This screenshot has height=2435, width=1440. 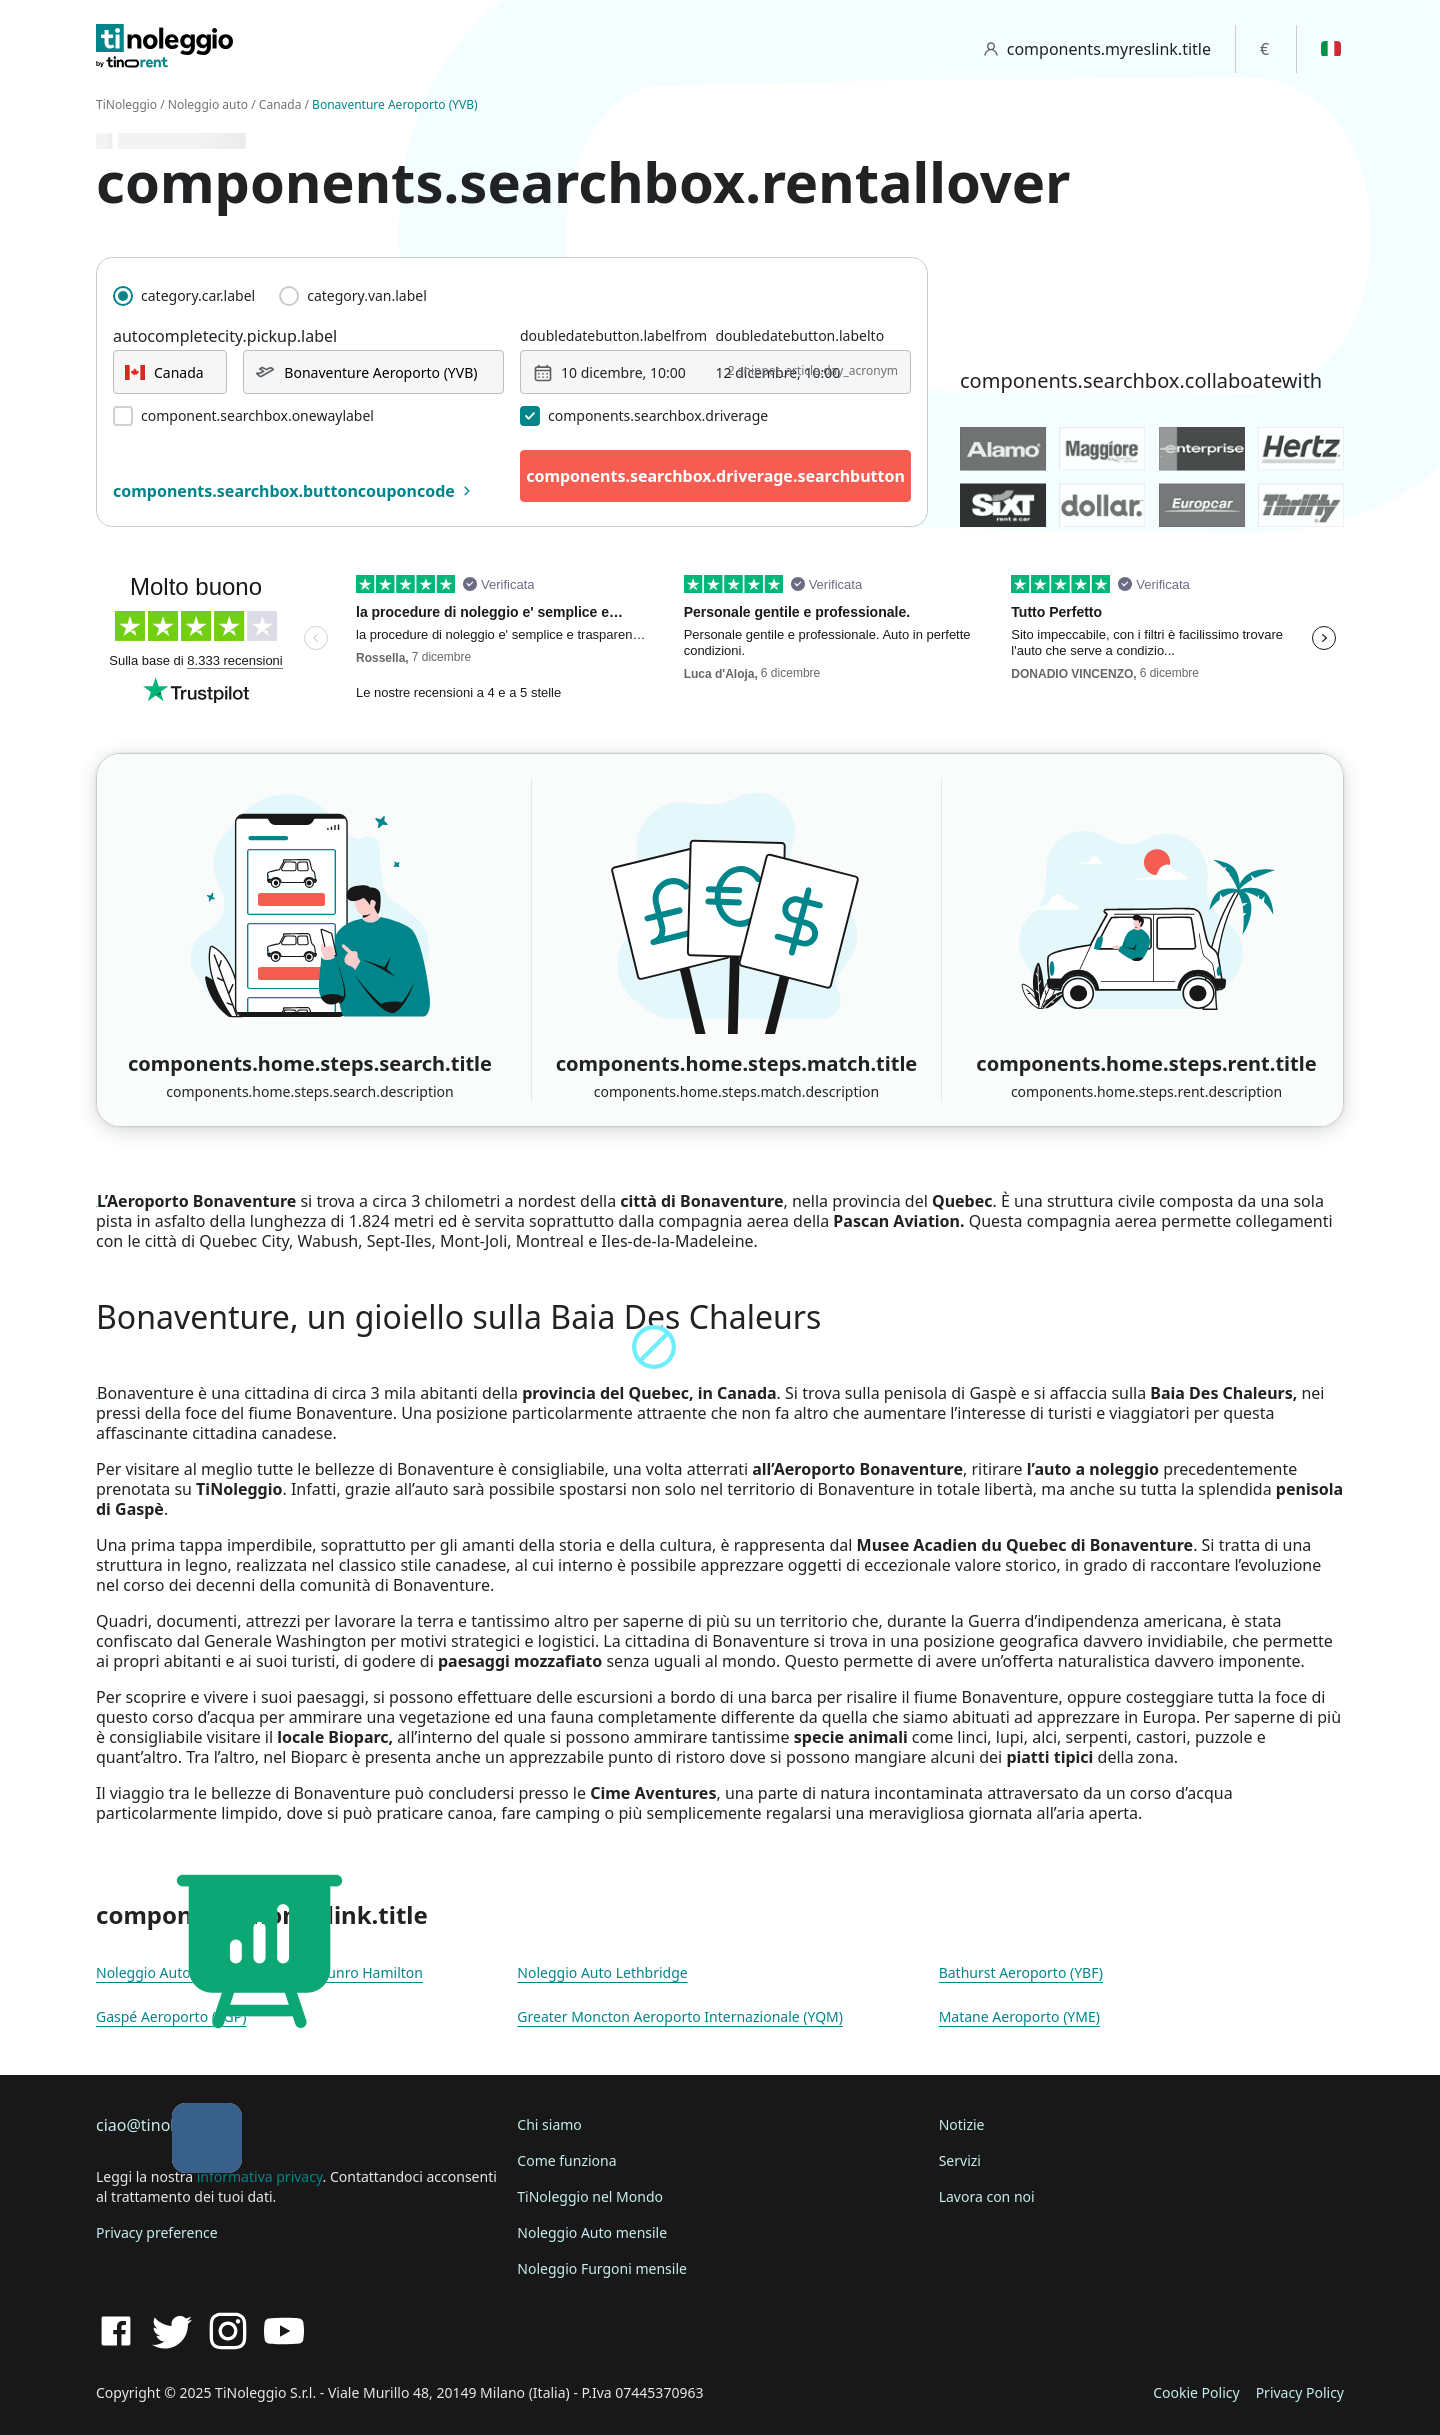 I want to click on stop media playback, so click(x=207, y=2138).